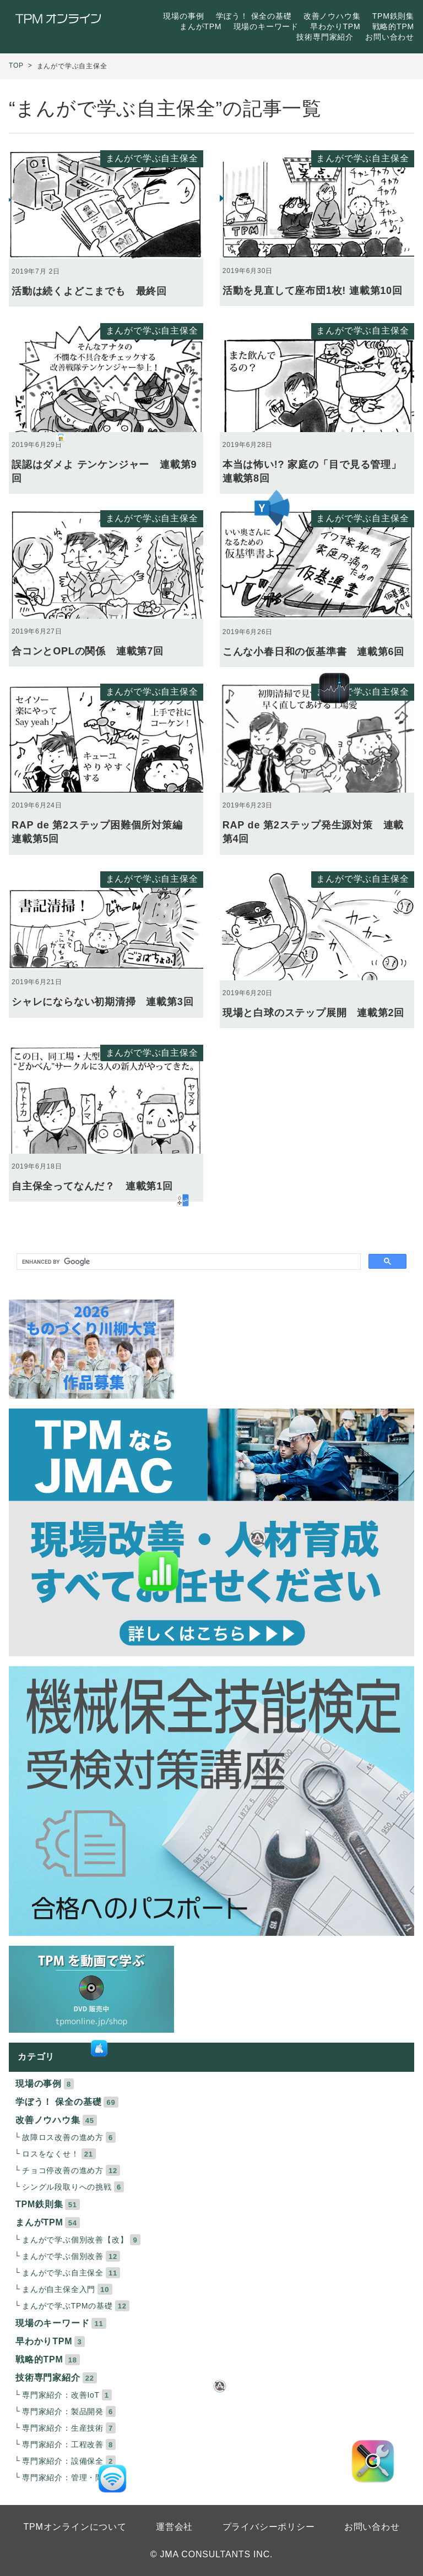 This screenshot has width=423, height=2576. What do you see at coordinates (220, 2386) in the screenshot?
I see `check for available software updates` at bounding box center [220, 2386].